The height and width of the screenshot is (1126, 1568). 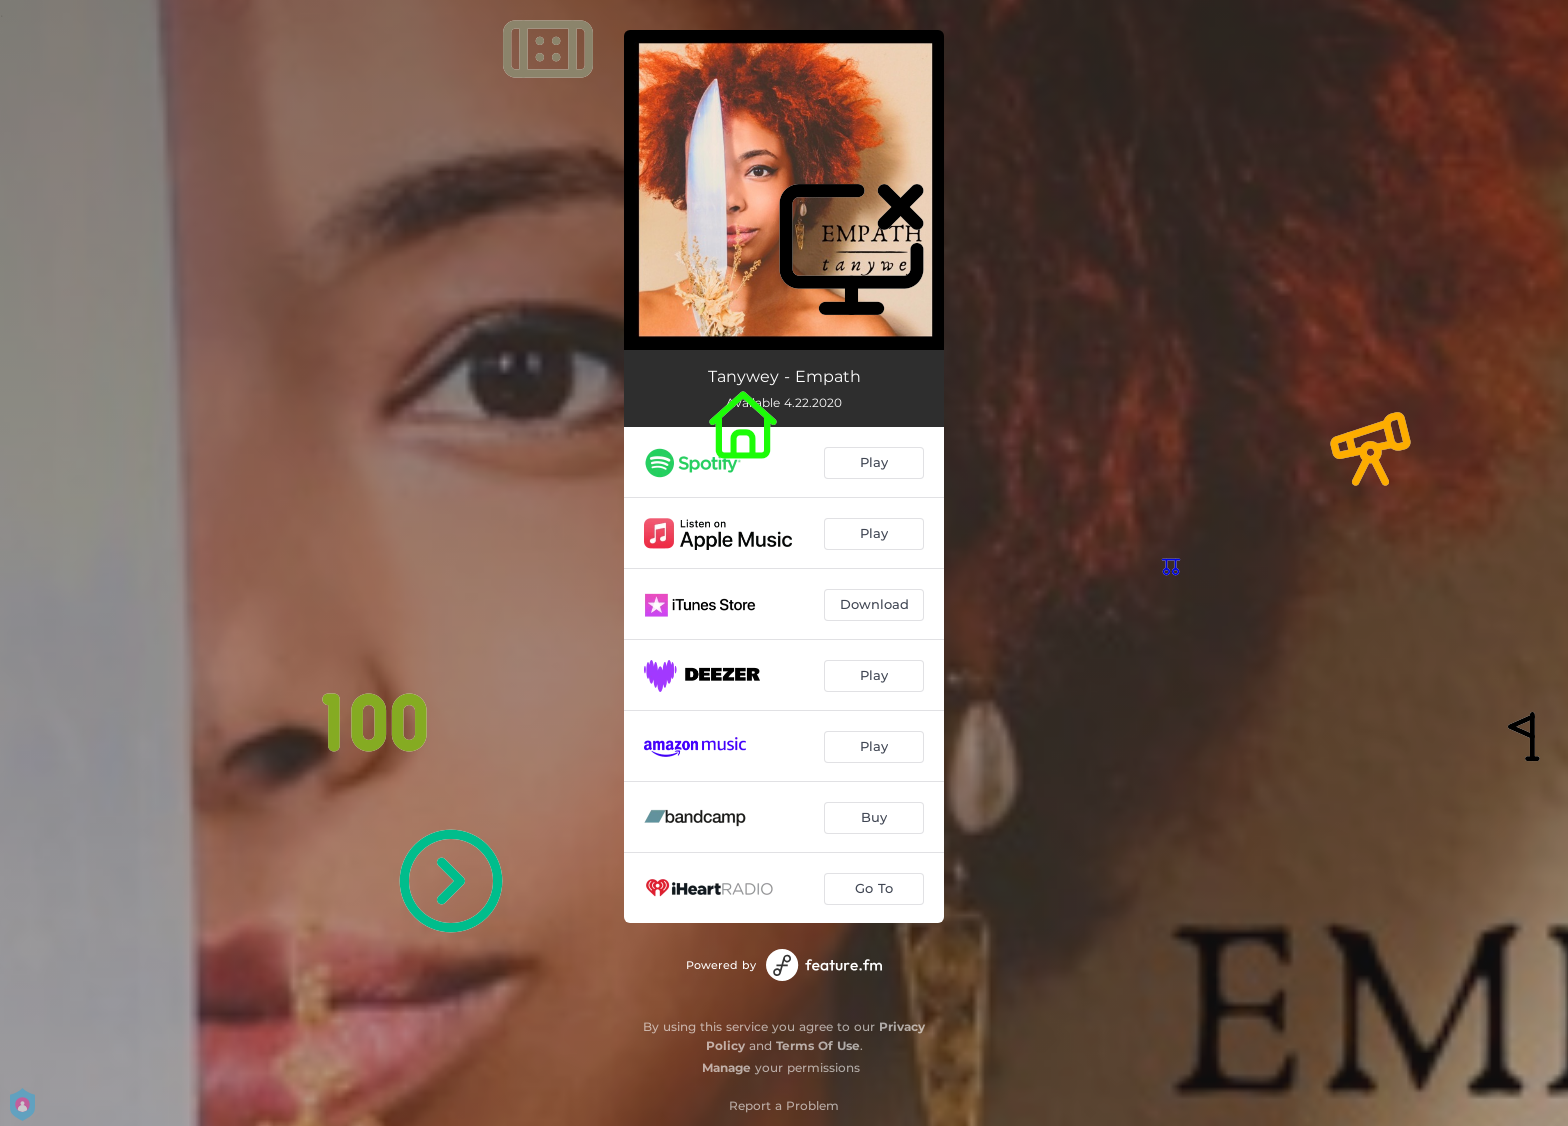 I want to click on gymnastics rings equipment indicator, so click(x=1171, y=567).